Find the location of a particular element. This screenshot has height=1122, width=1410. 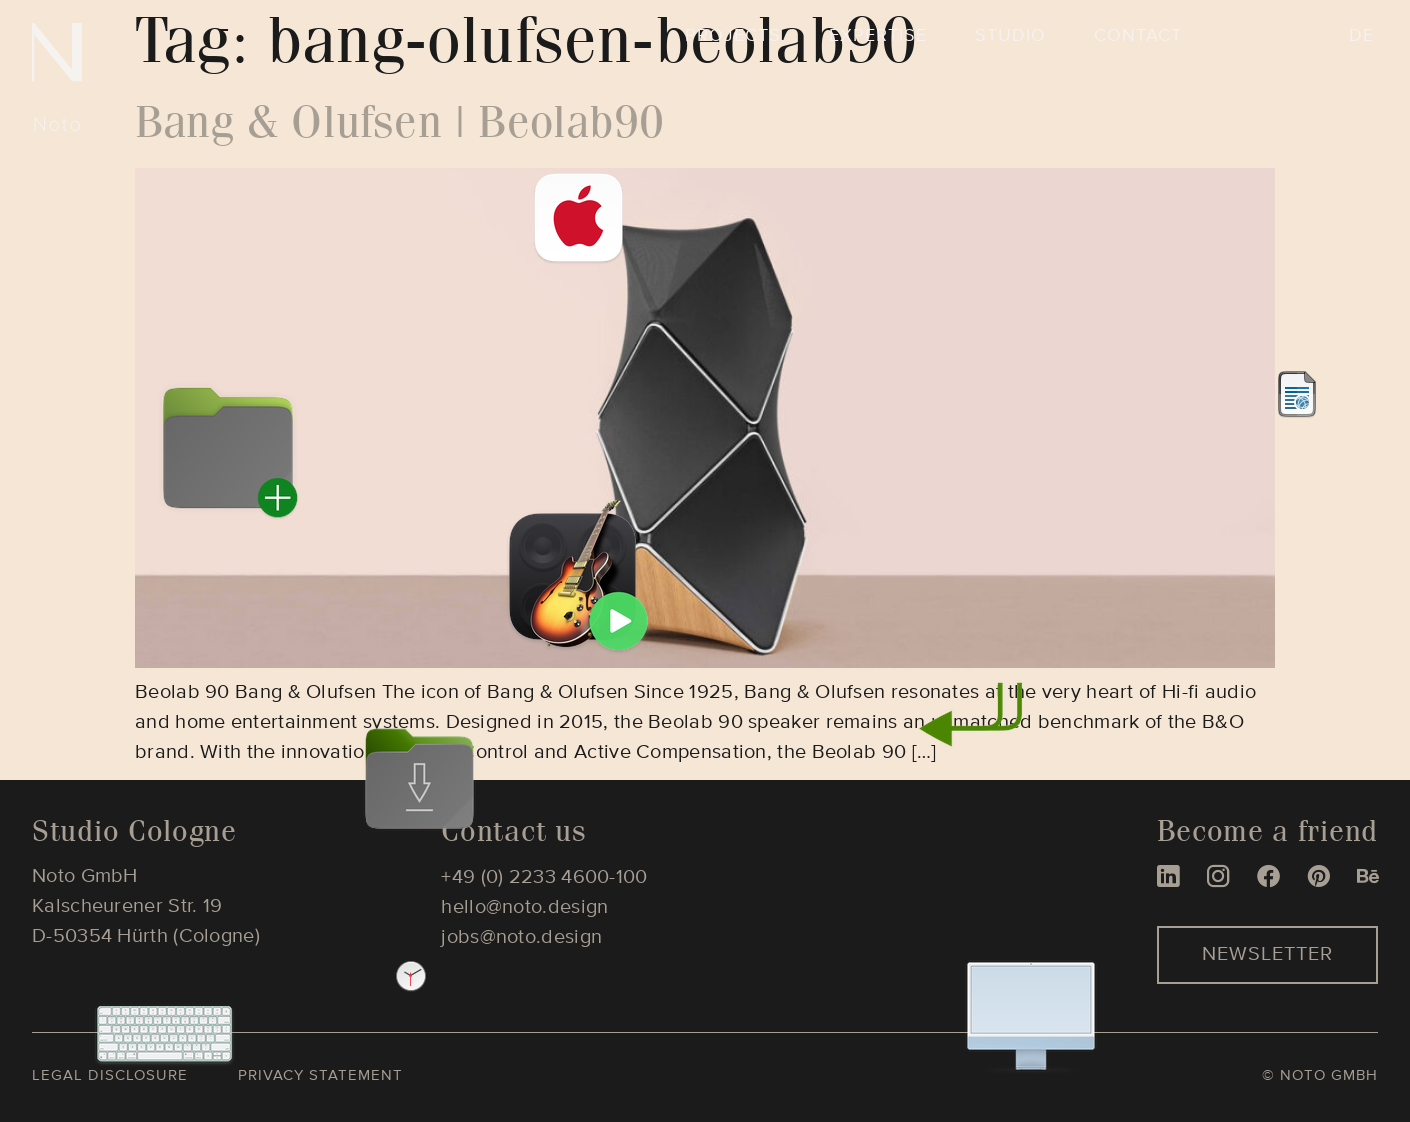

create a new folder is located at coordinates (228, 448).